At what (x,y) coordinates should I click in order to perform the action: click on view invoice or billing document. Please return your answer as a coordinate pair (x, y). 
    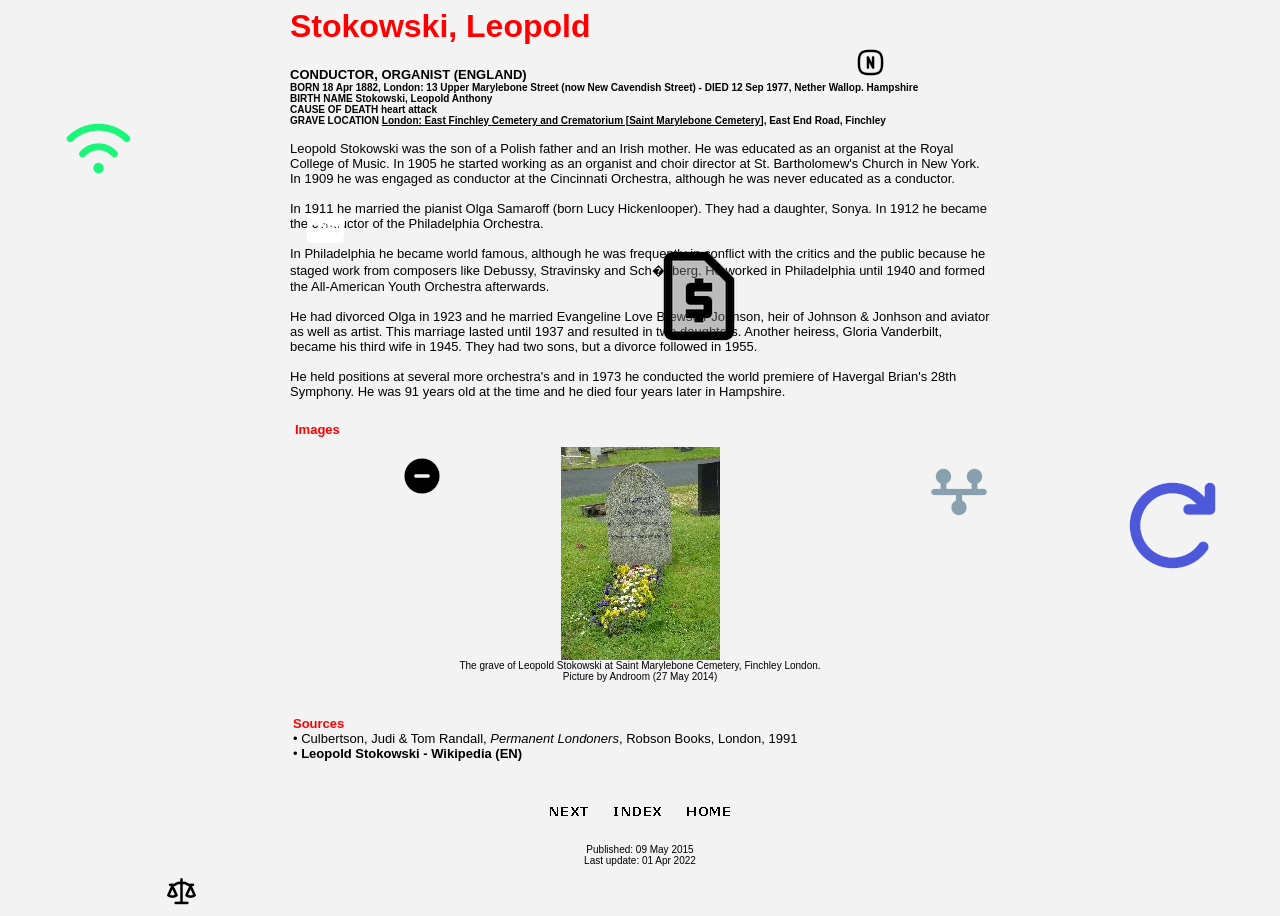
    Looking at the image, I should click on (699, 296).